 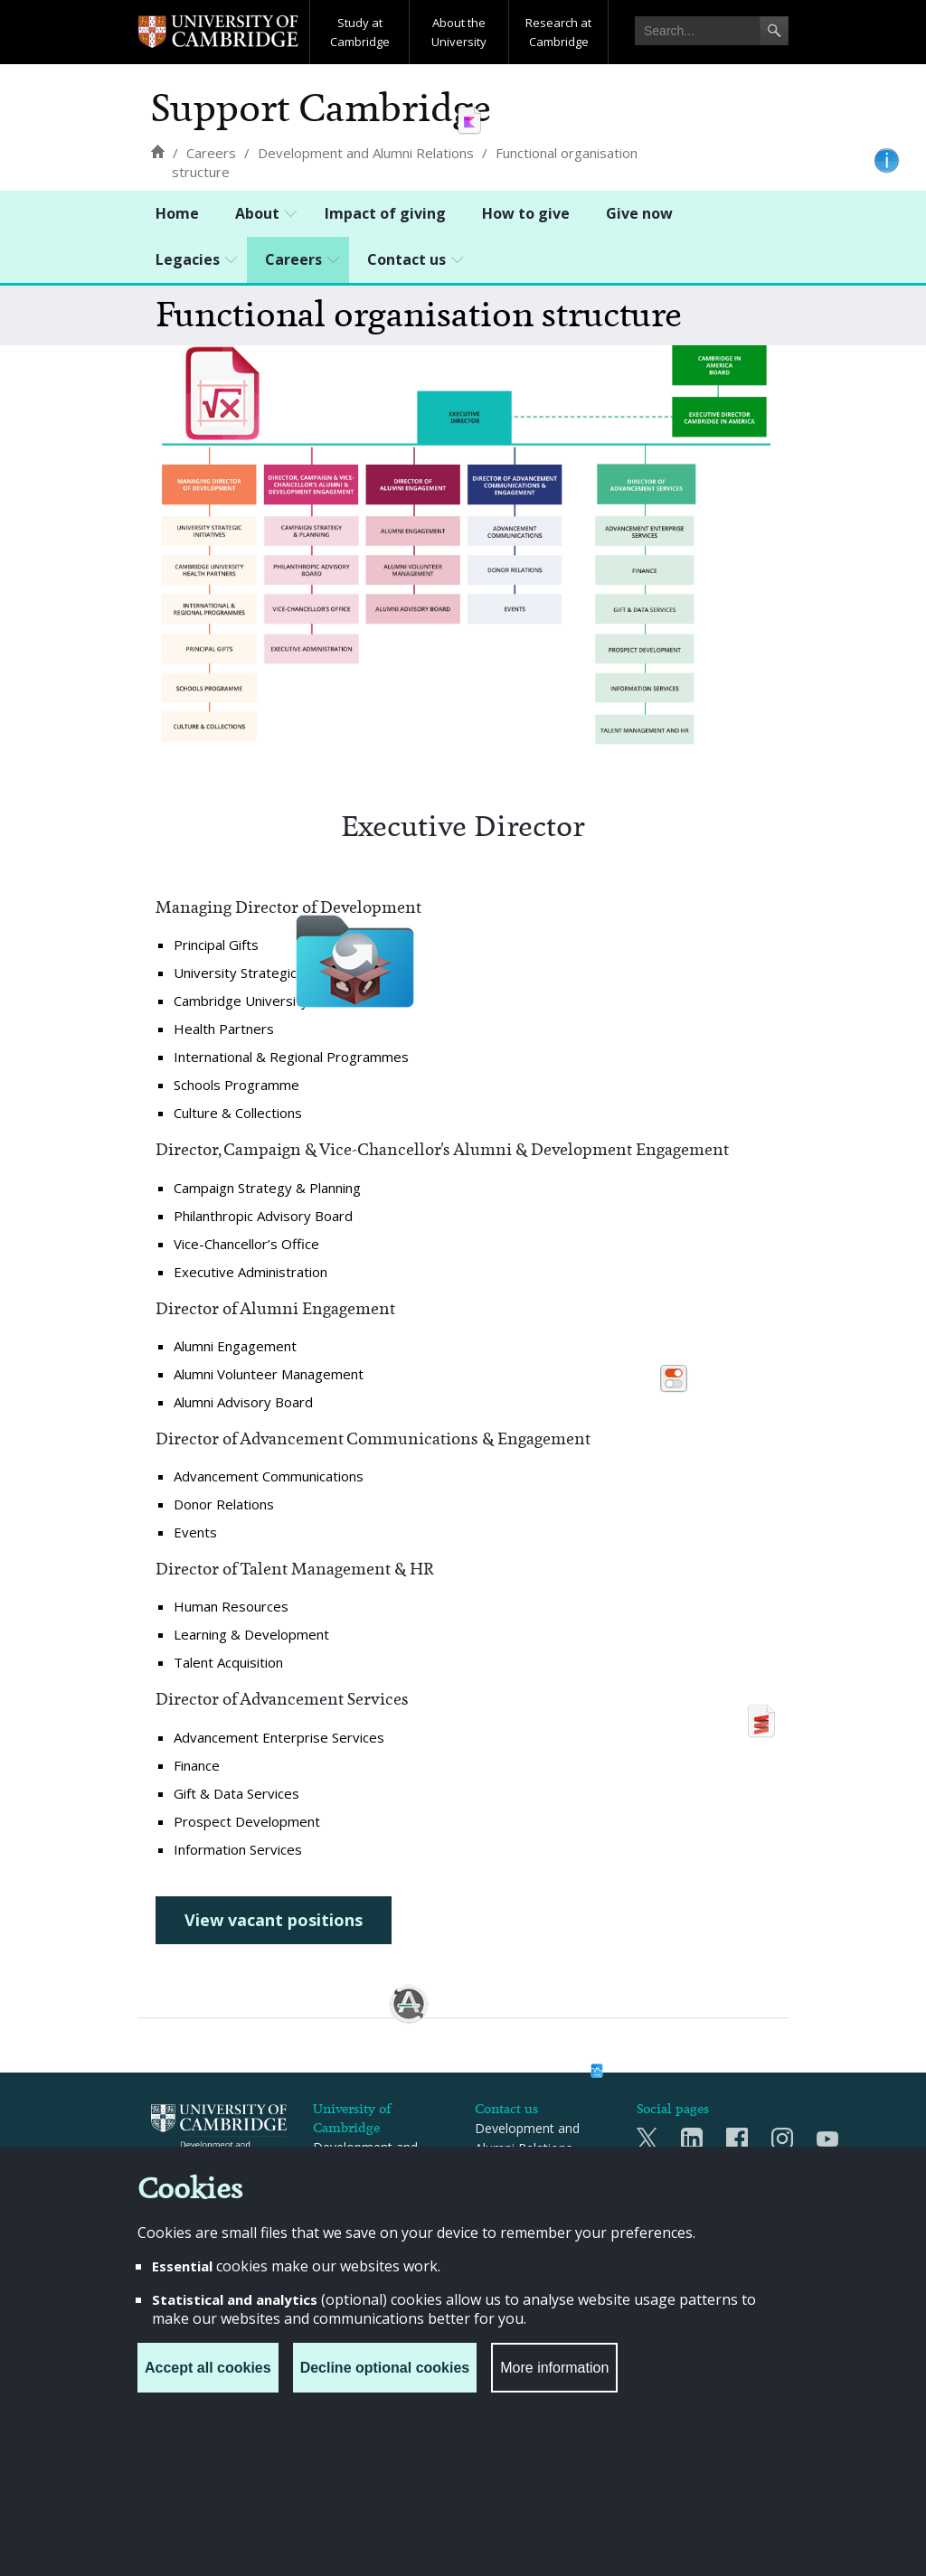 I want to click on folder containing portableapps packages, so click(x=354, y=964).